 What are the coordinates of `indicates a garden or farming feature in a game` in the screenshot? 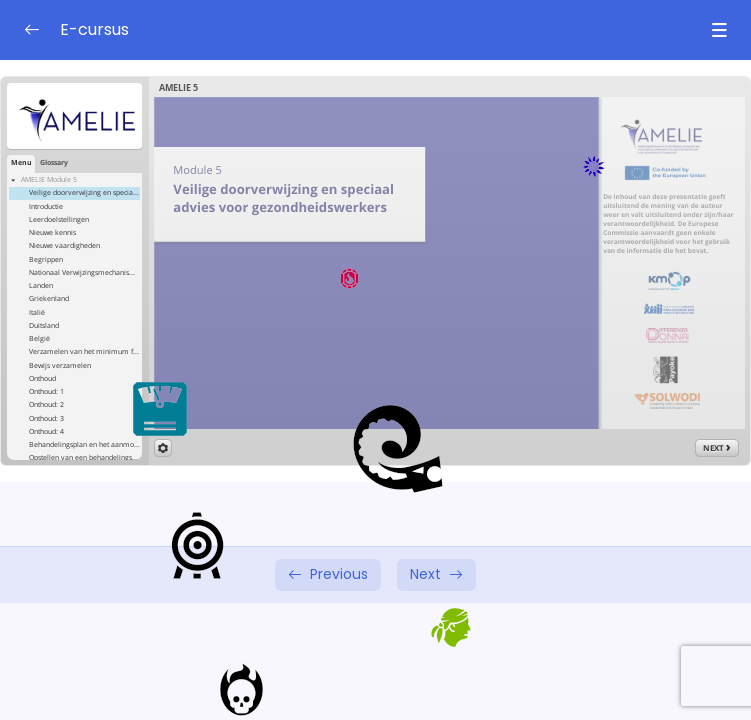 It's located at (593, 166).